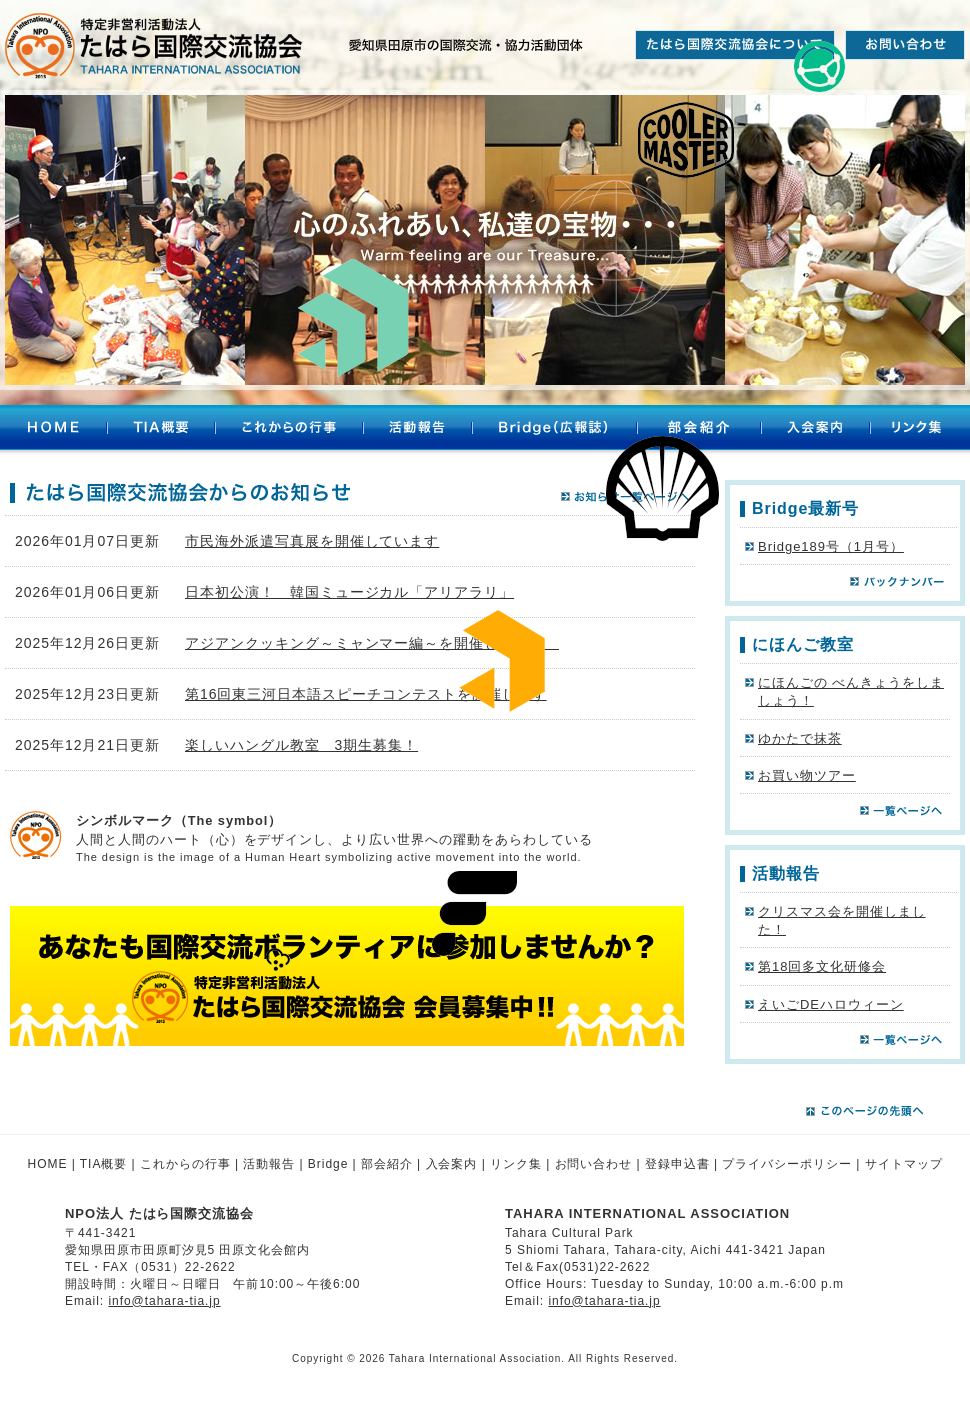 This screenshot has height=1409, width=970. Describe the element at coordinates (278, 959) in the screenshot. I see `indicates hail weather conditions` at that location.